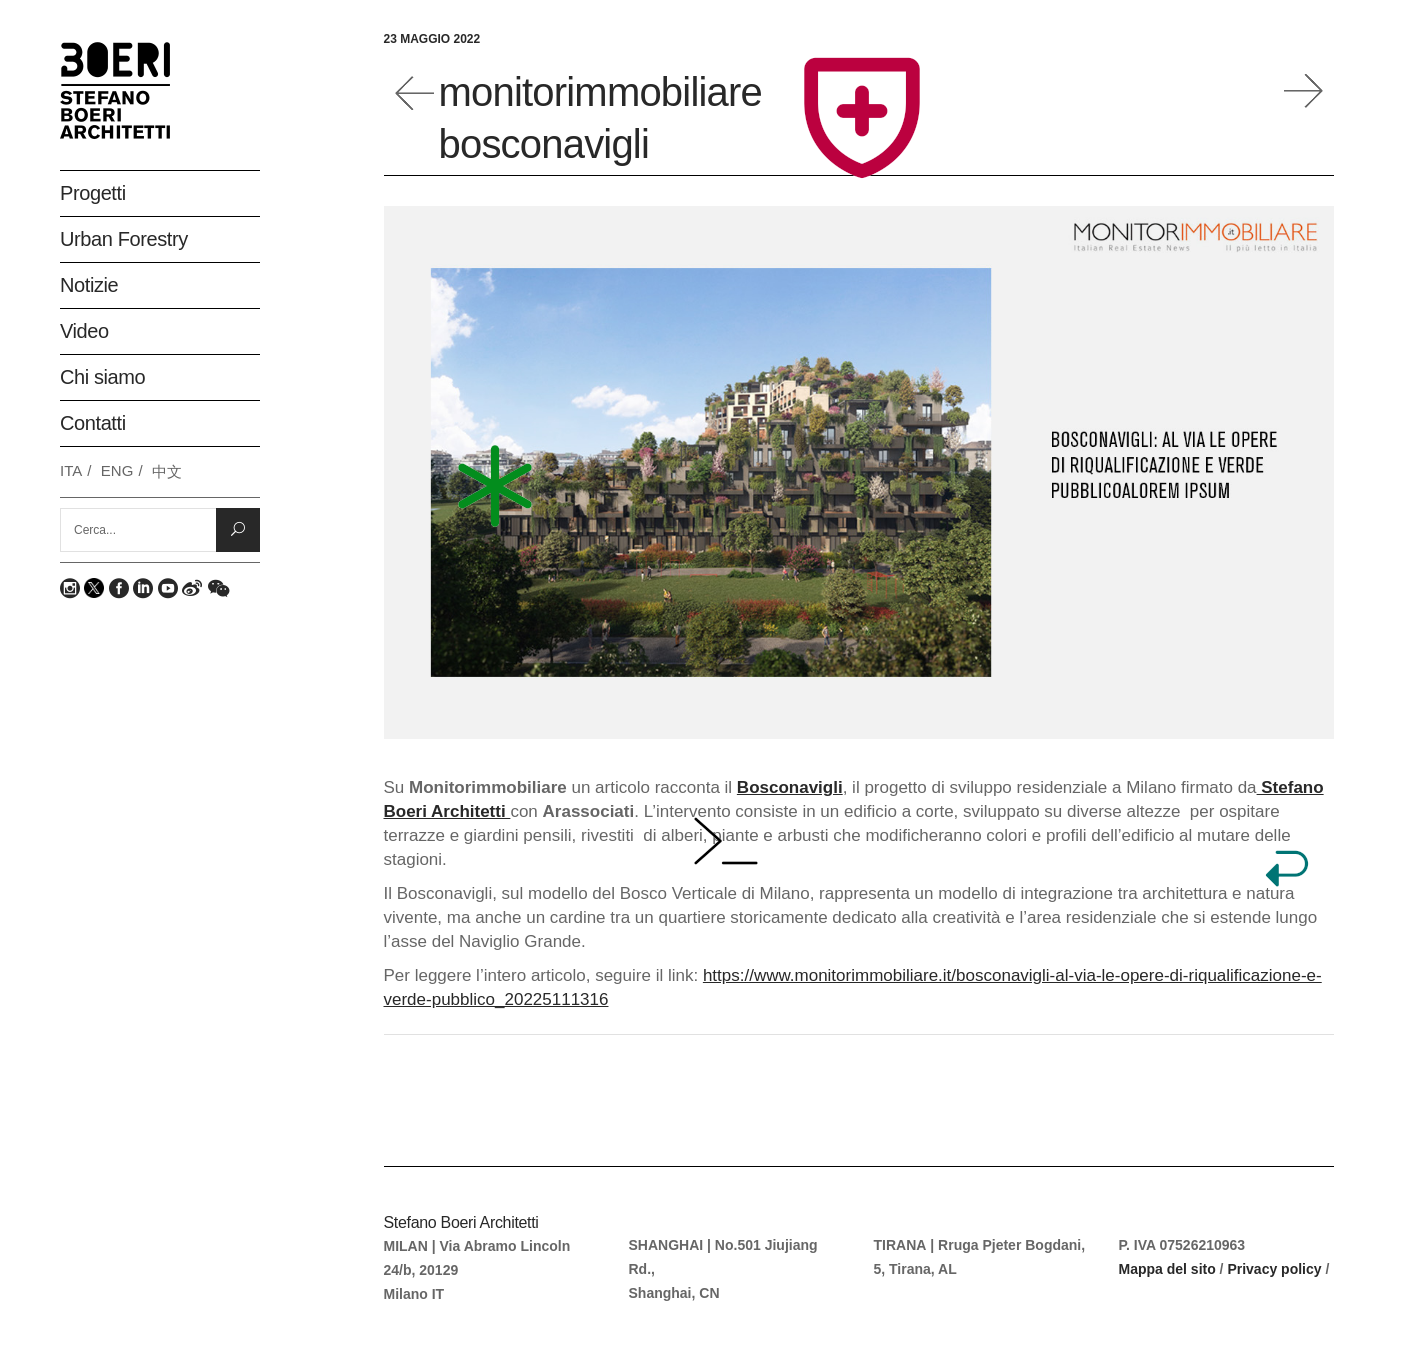 The image size is (1427, 1352). I want to click on indicates a required field in a form, so click(495, 486).